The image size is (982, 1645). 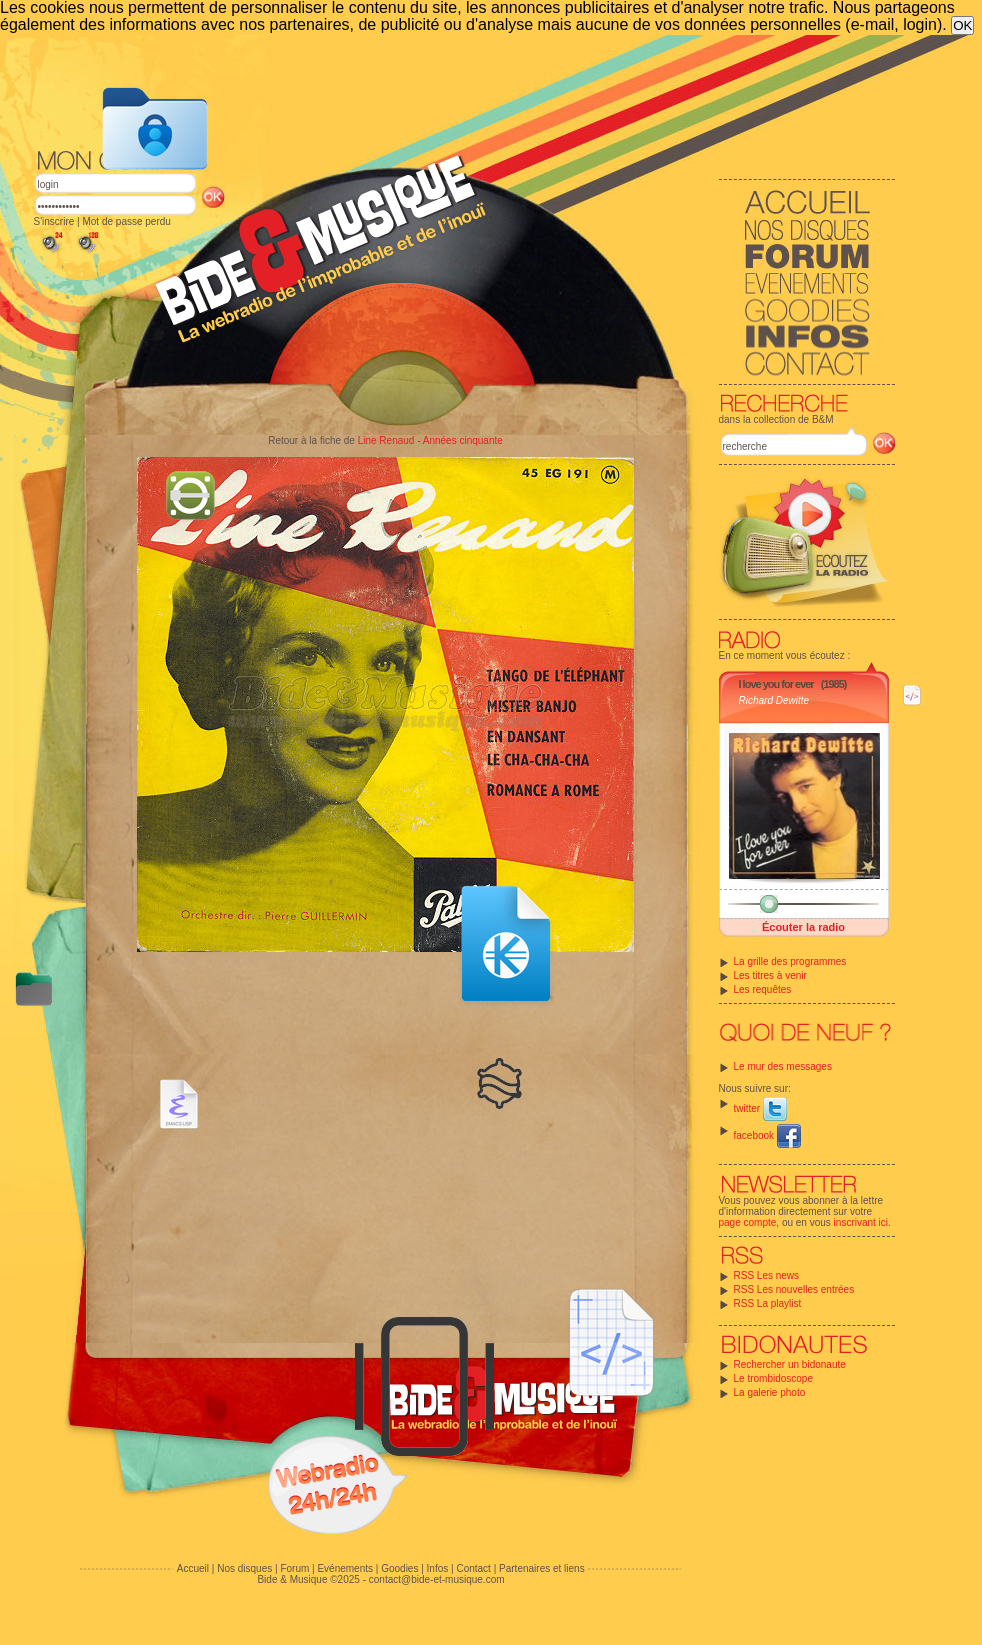 What do you see at coordinates (179, 1105) in the screenshot?
I see `an emacs lisp source code file` at bounding box center [179, 1105].